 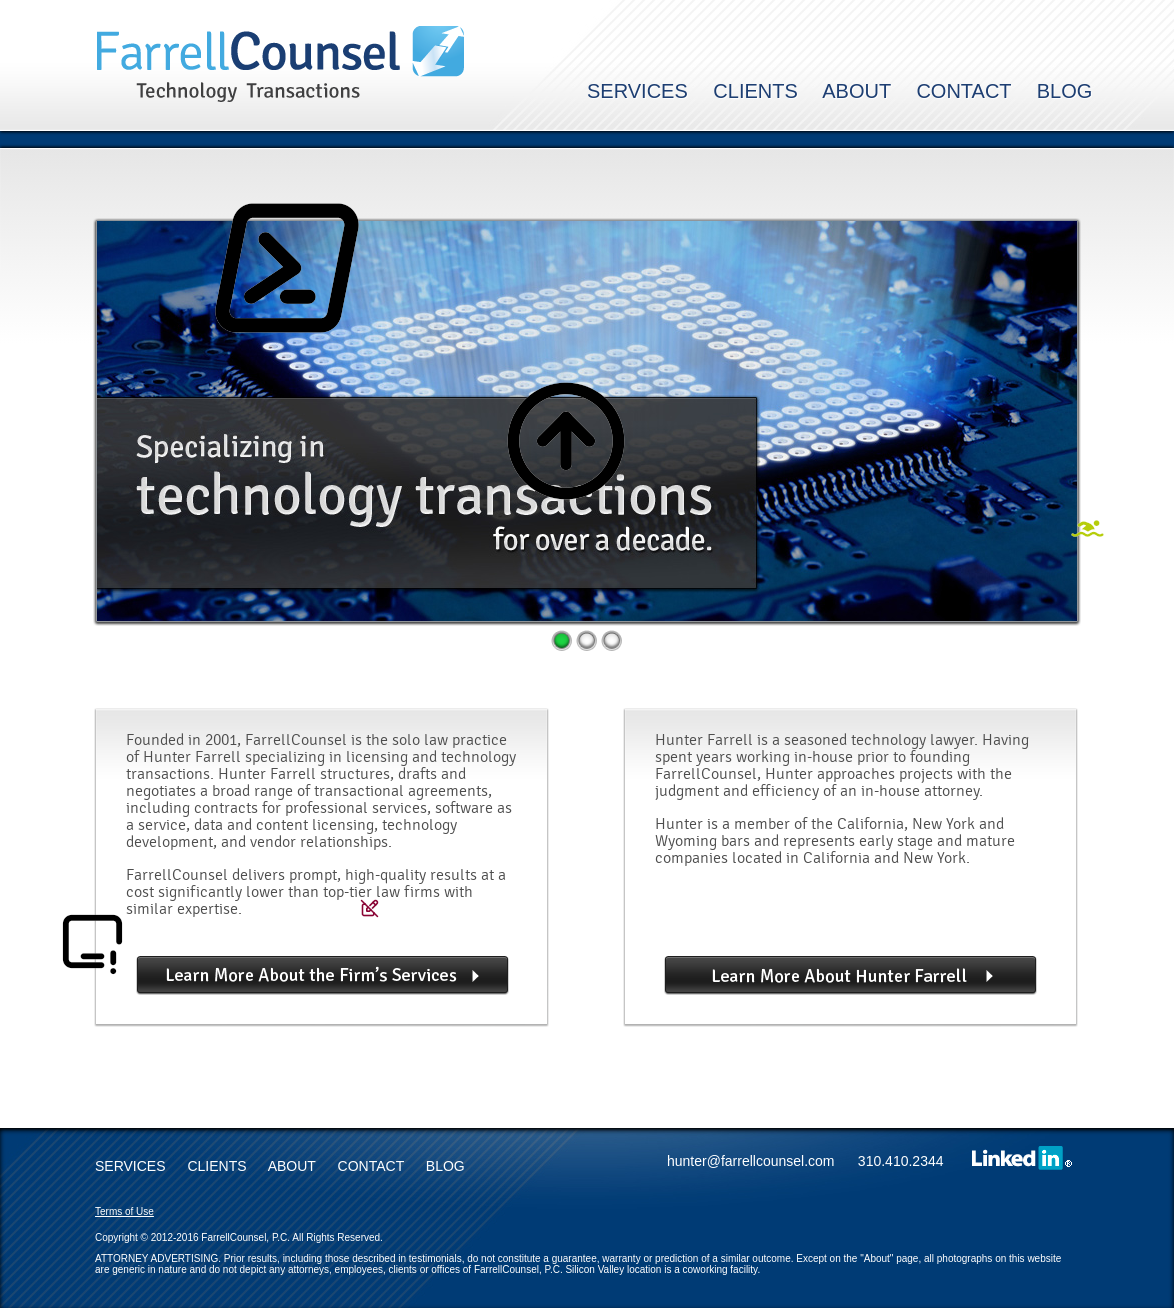 What do you see at coordinates (369, 908) in the screenshot?
I see `editing is disabled or unavailable` at bounding box center [369, 908].